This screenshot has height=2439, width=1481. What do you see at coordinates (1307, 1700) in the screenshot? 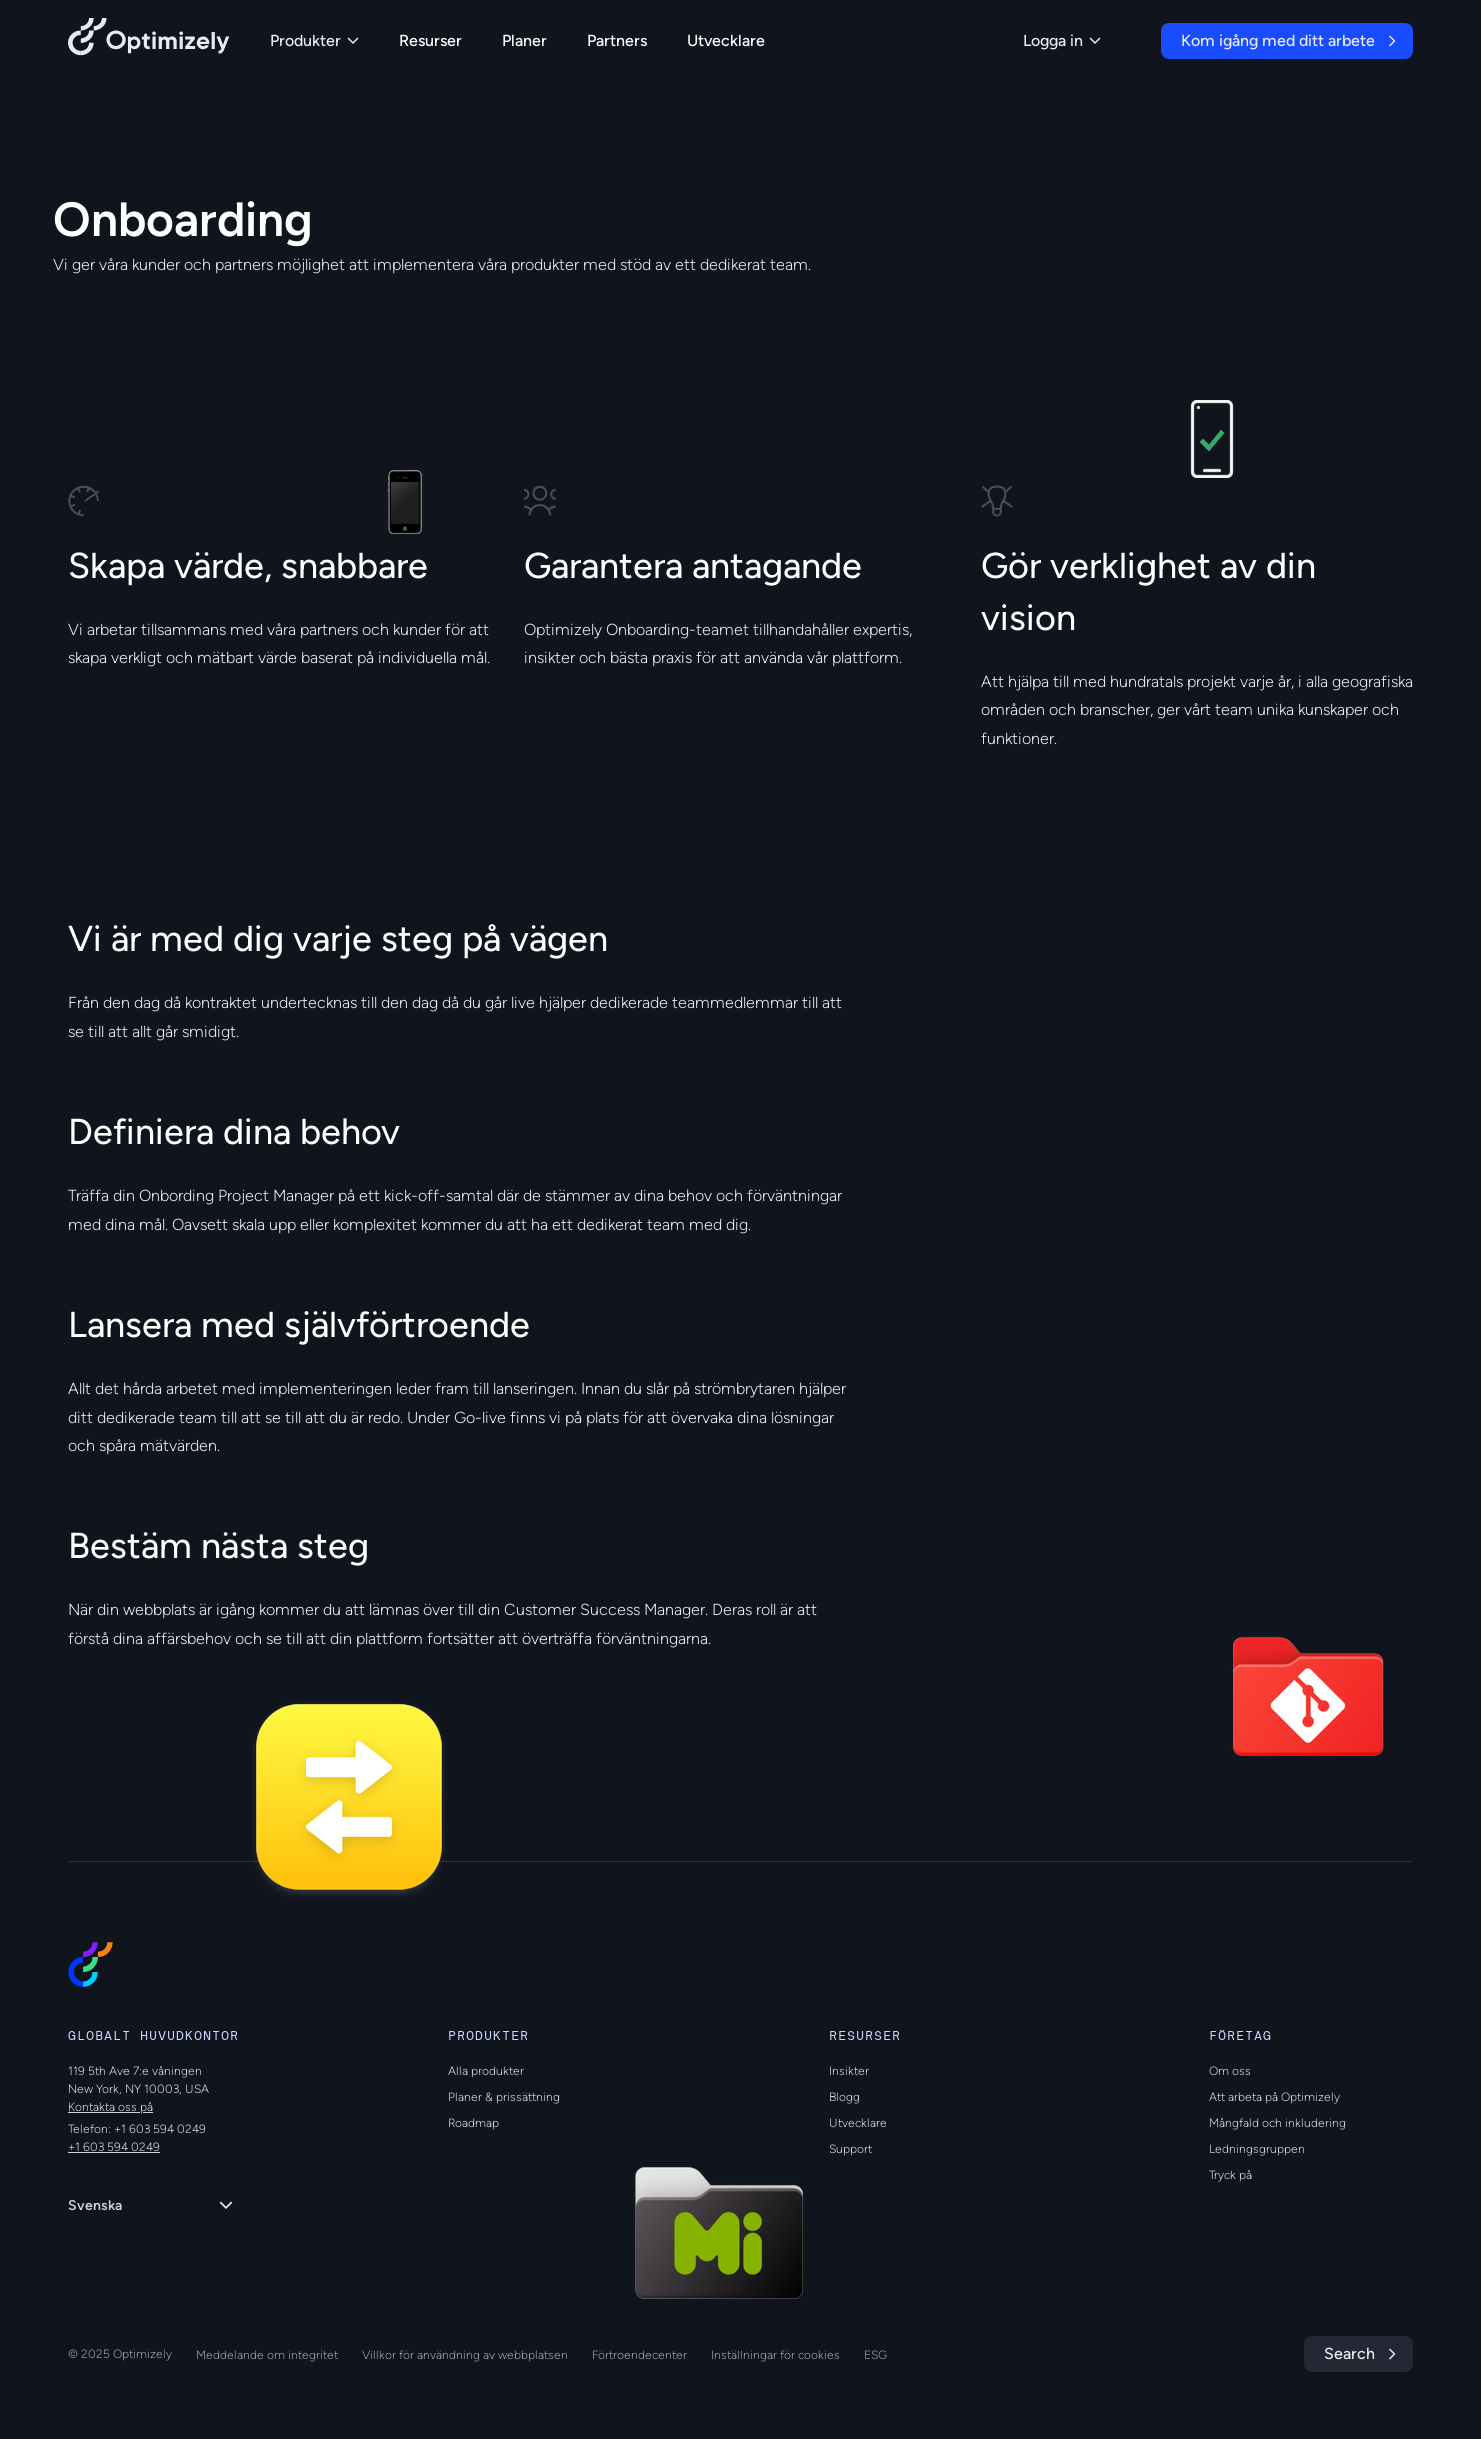
I see `open git repository folder` at bounding box center [1307, 1700].